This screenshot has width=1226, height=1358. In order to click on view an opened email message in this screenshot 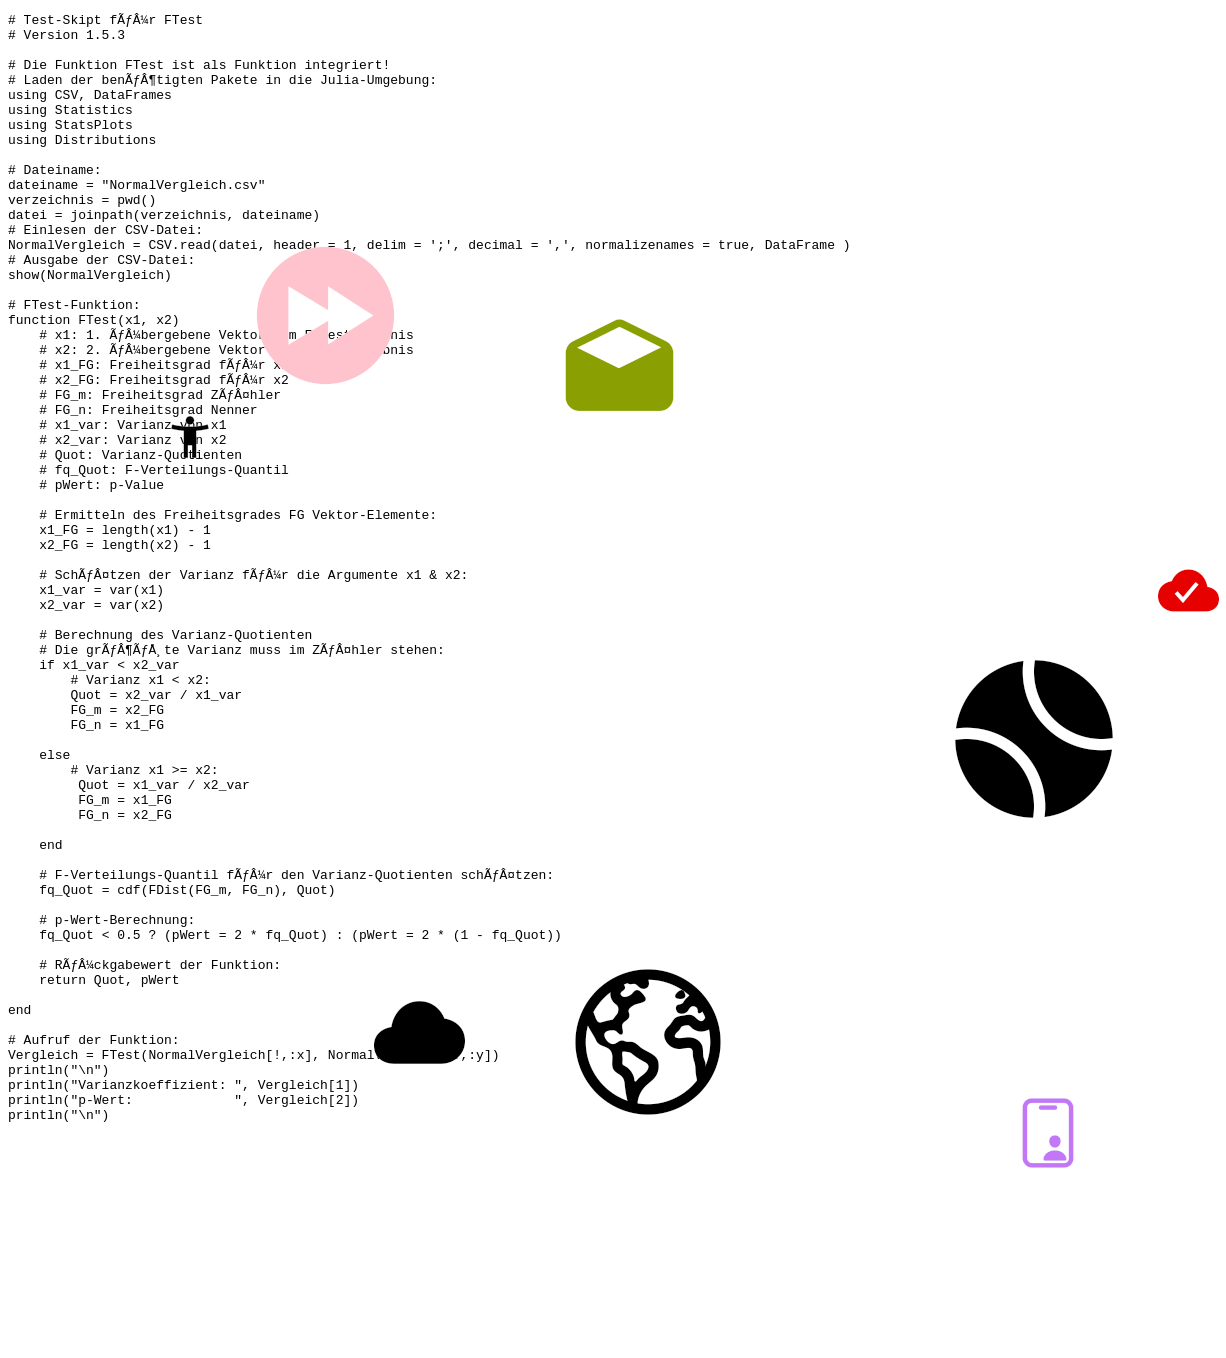, I will do `click(619, 365)`.